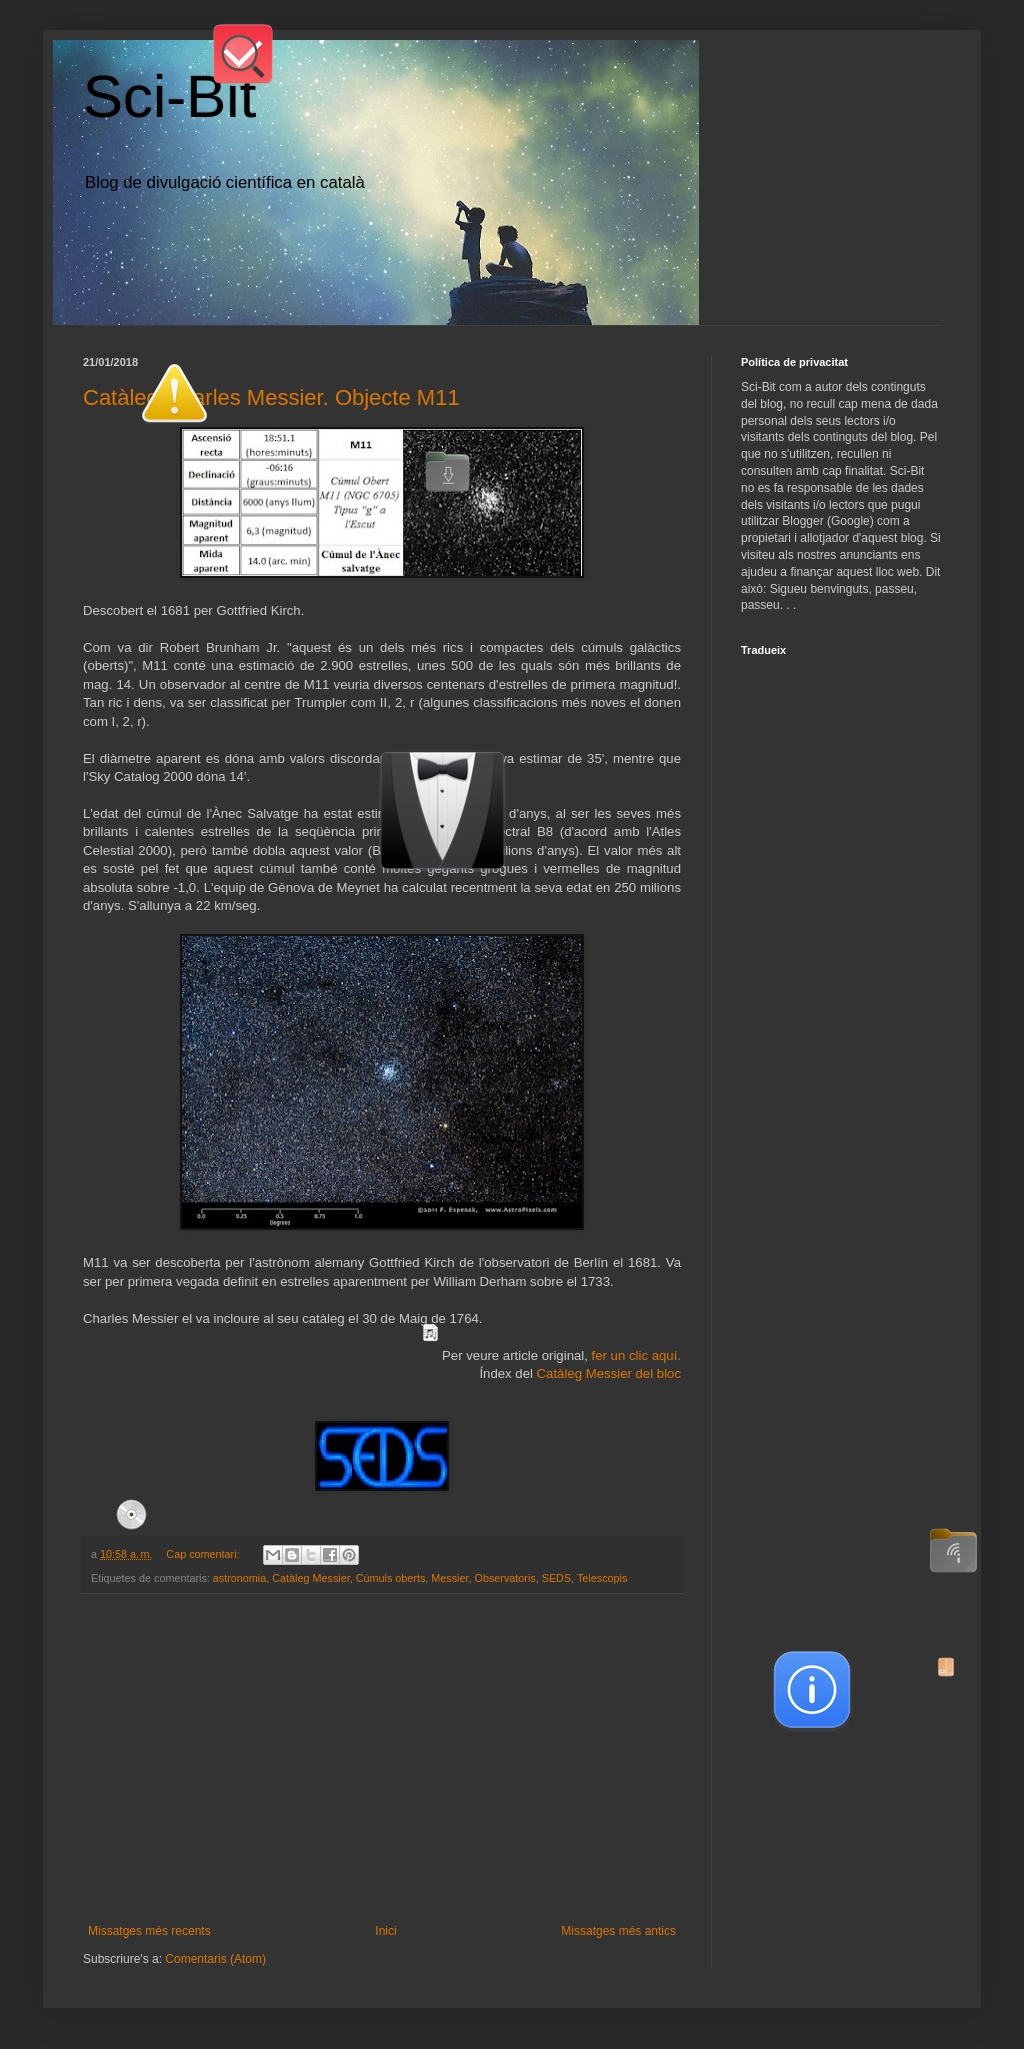 The height and width of the screenshot is (2049, 1024). I want to click on access DVD-ROM drive, so click(131, 1514).